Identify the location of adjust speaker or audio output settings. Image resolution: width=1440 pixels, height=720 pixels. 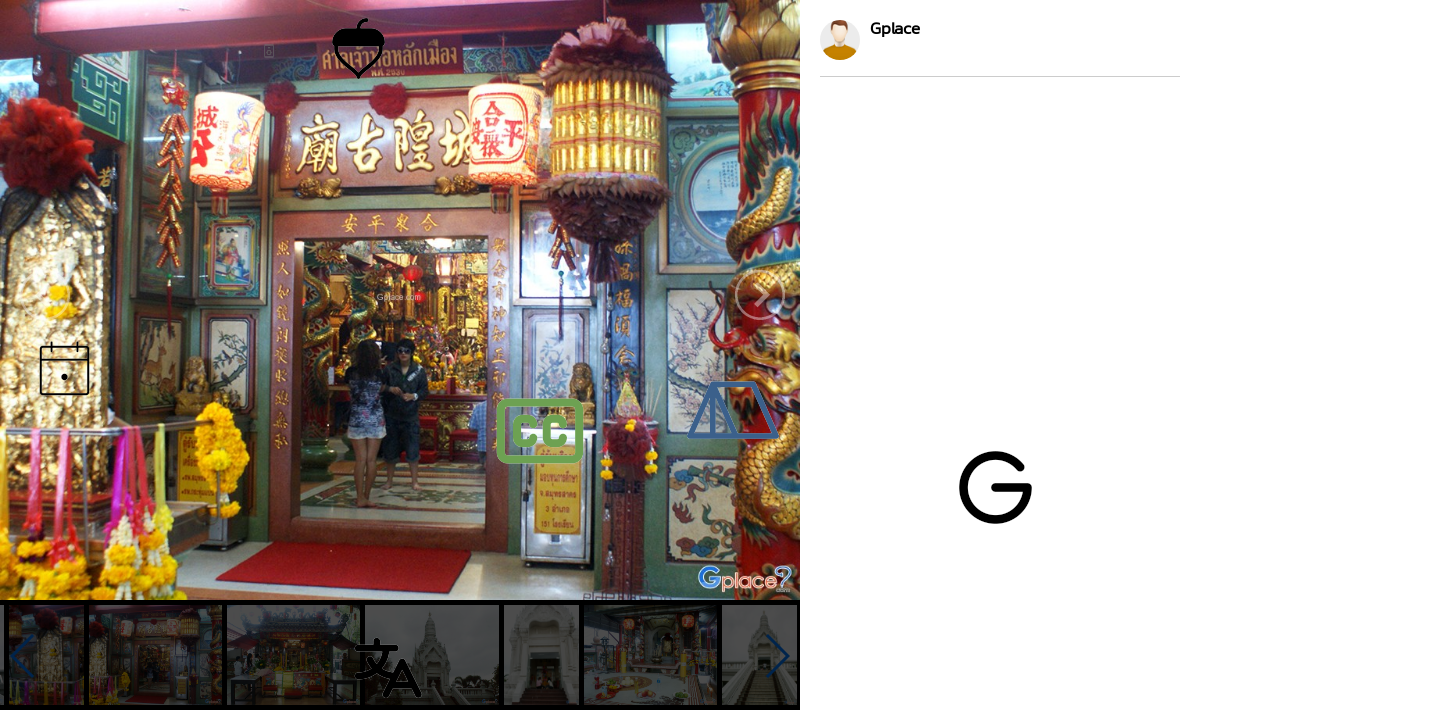
(269, 51).